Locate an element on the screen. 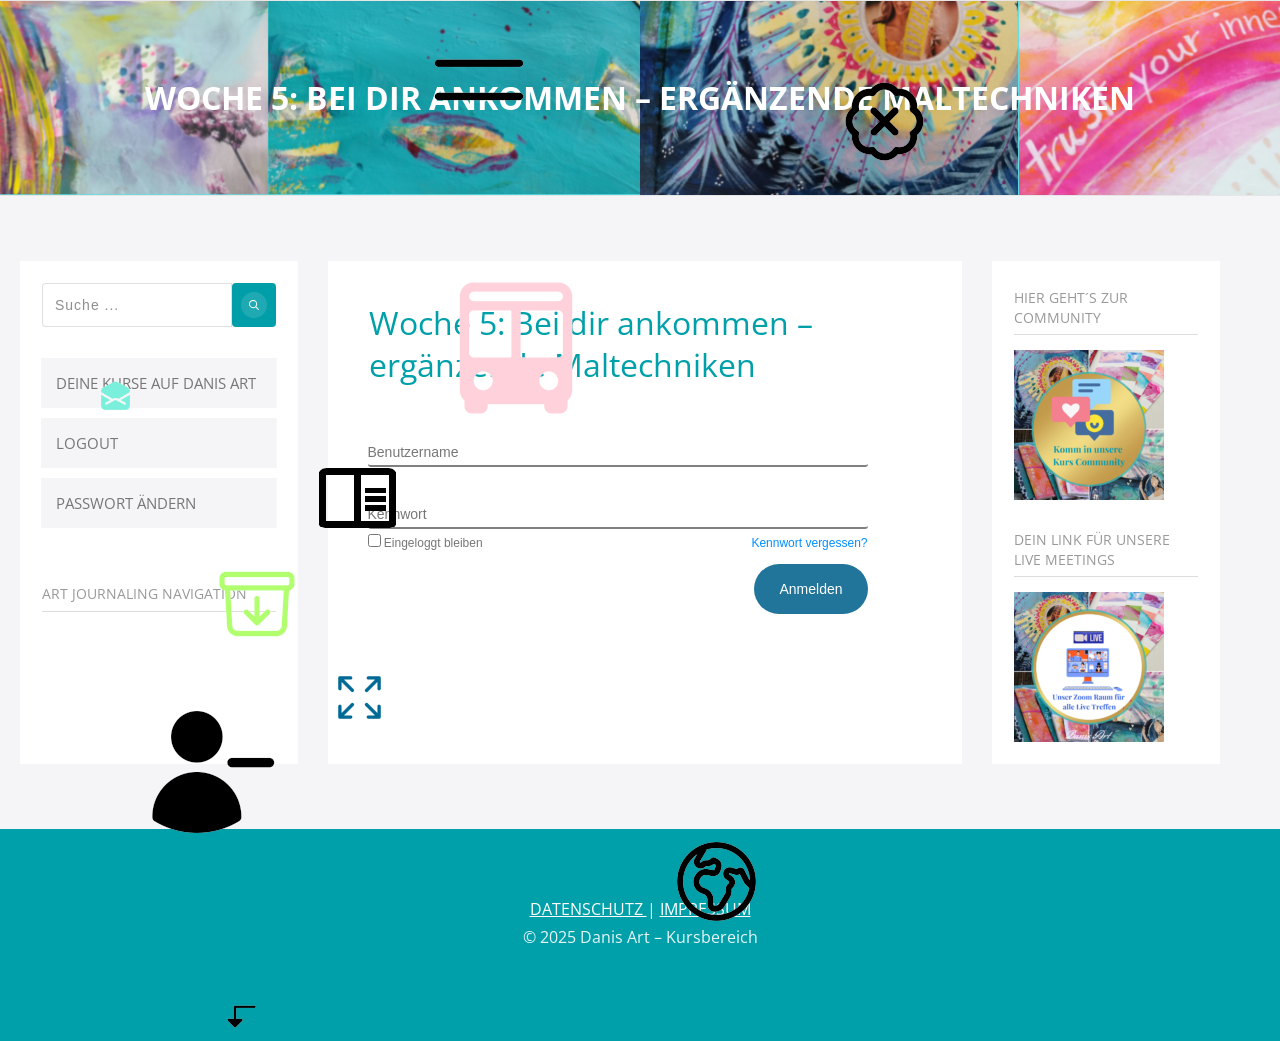  archive or move item to storage is located at coordinates (257, 604).